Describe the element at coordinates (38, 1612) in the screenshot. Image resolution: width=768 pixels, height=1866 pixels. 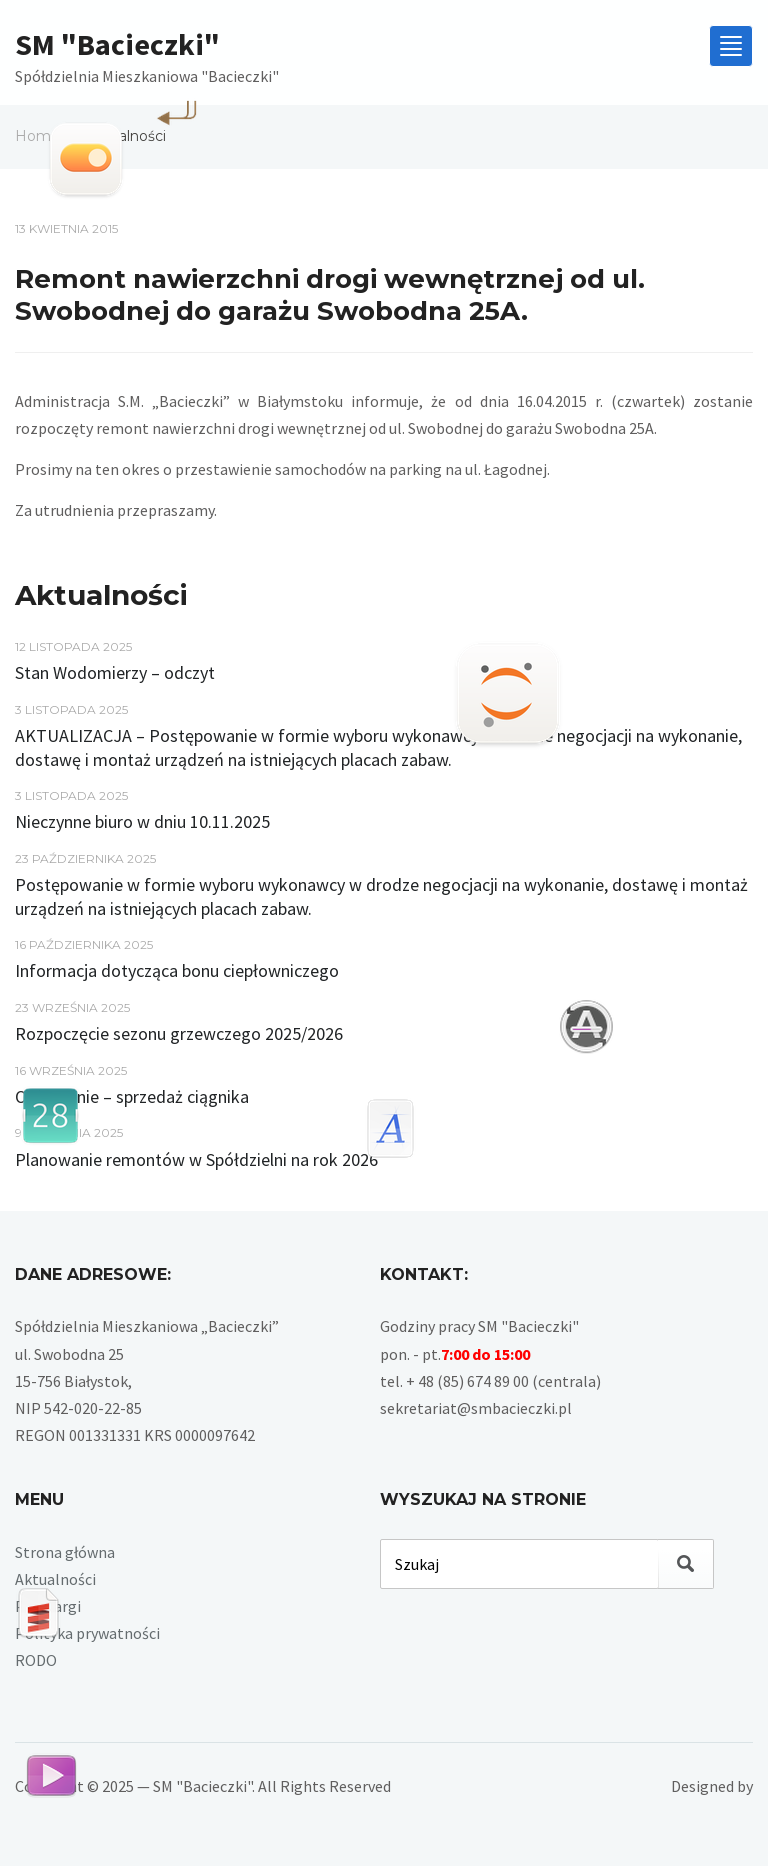
I see `a scala programming language source file` at that location.